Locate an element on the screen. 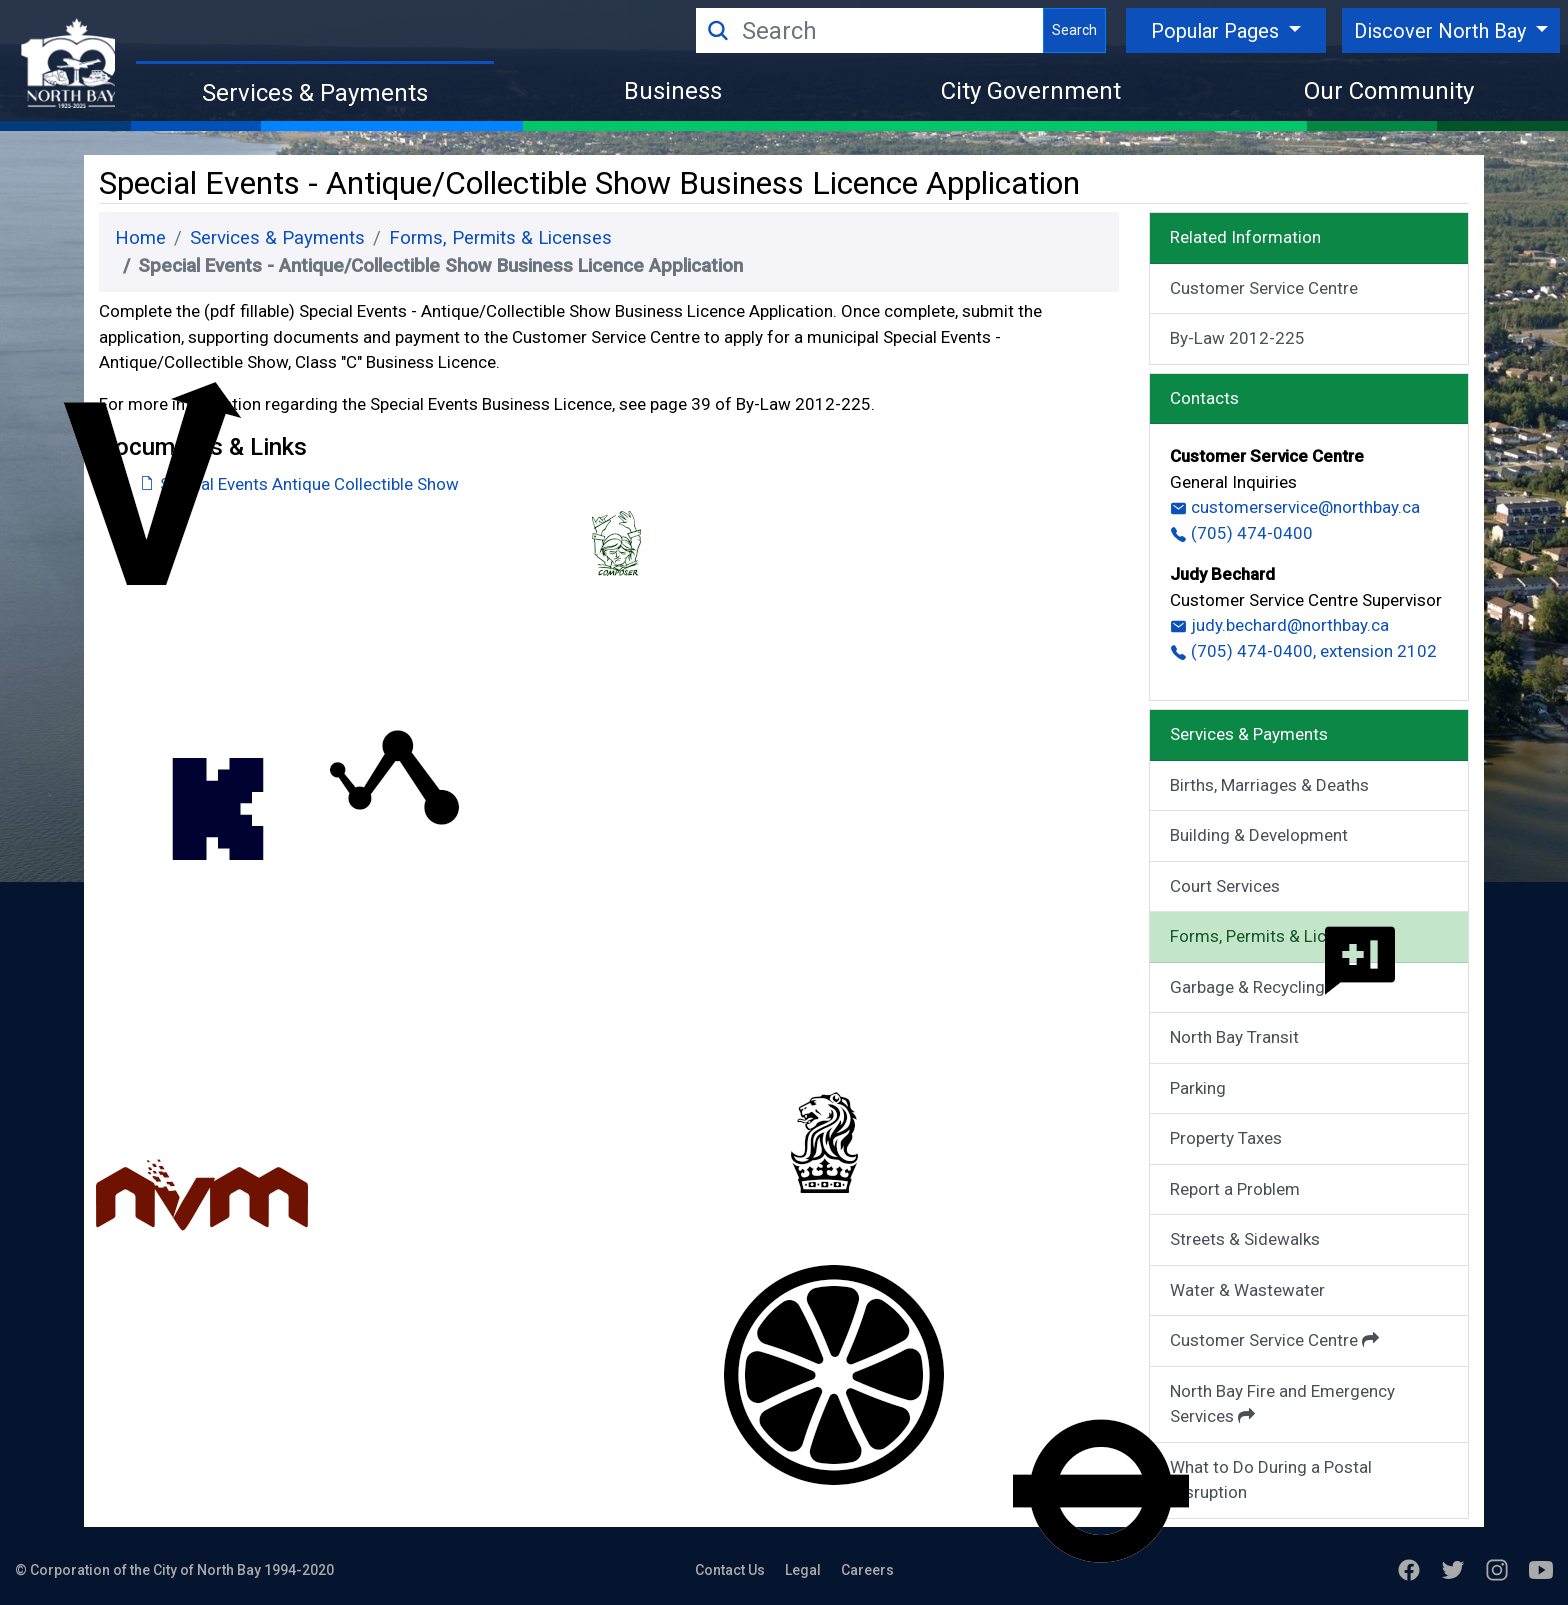  add a follow-up message to a conversation is located at coordinates (1360, 958).